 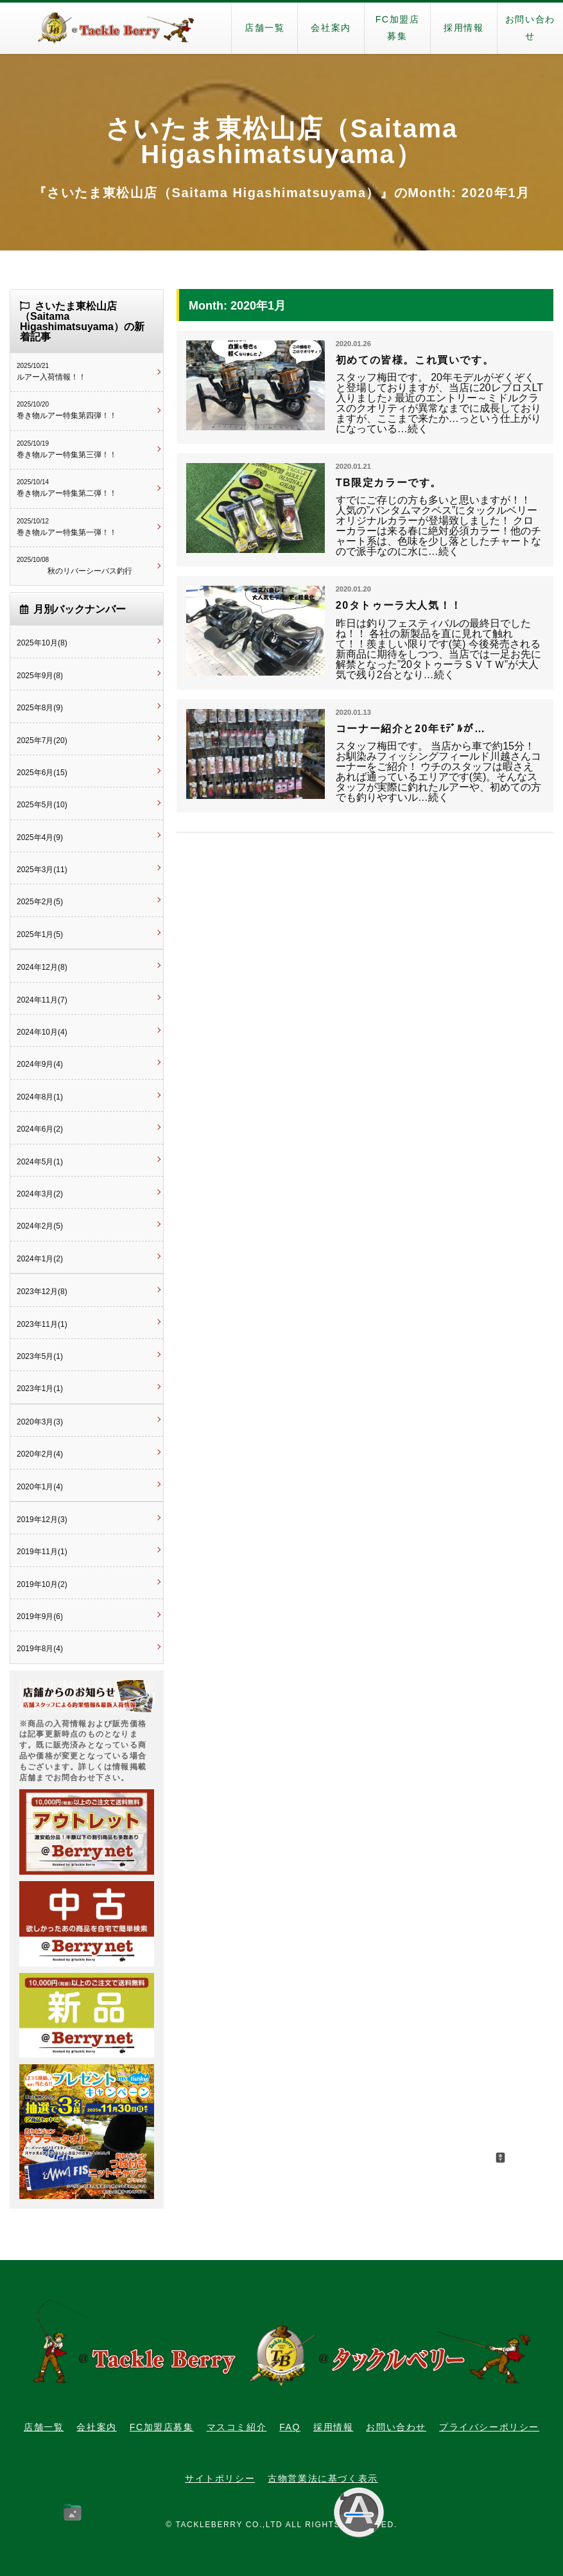 I want to click on open your pictures folder, so click(x=73, y=2512).